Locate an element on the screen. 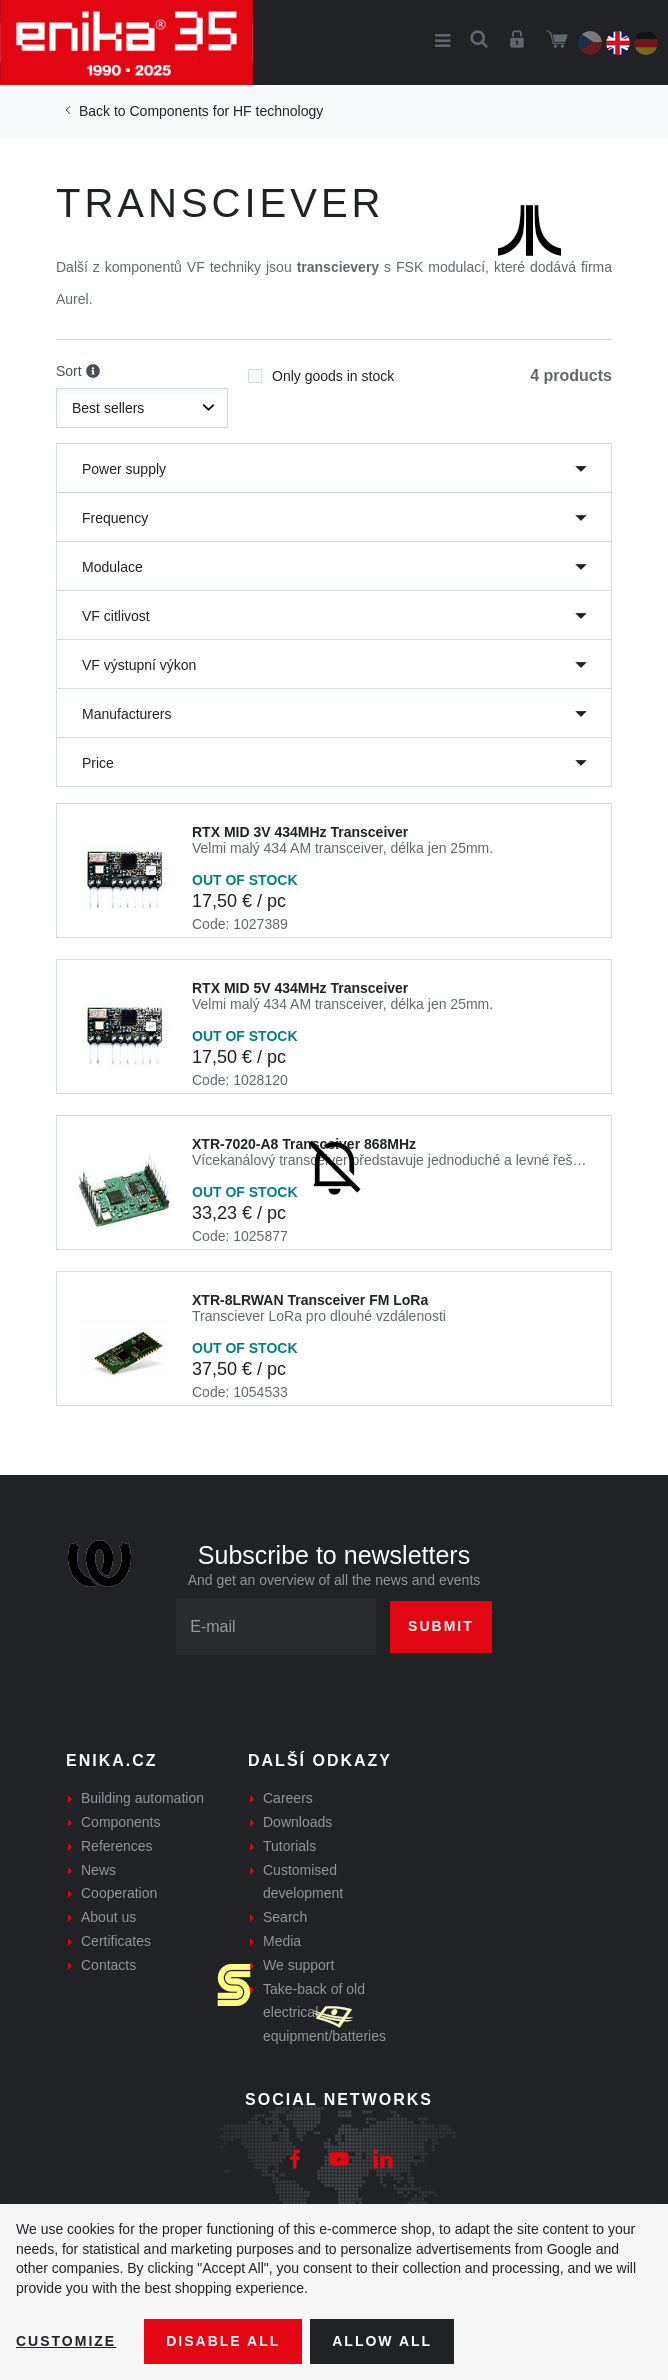 Image resolution: width=668 pixels, height=2380 pixels. open weblate translation platform is located at coordinates (99, 1563).